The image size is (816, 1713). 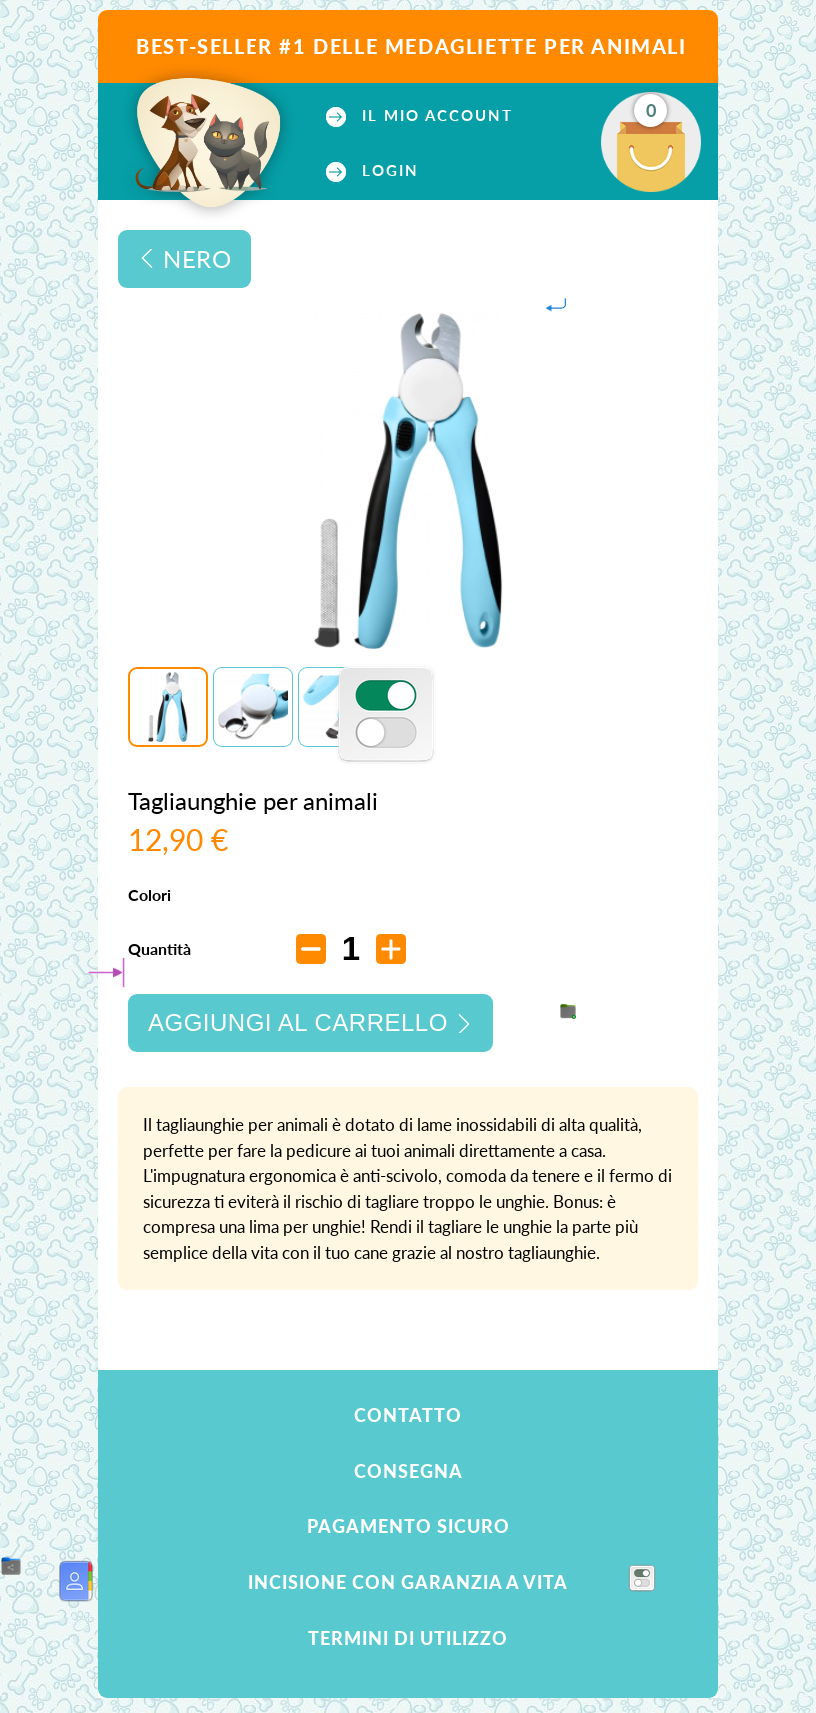 I want to click on open gnome tweaks settings, so click(x=642, y=1578).